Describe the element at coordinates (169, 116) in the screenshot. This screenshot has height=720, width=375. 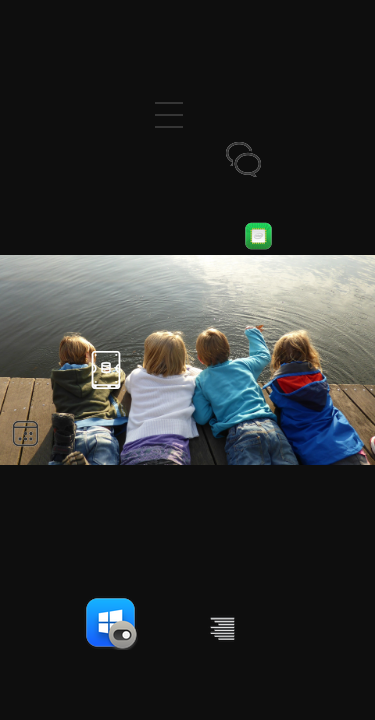
I see `open navigation menu` at that location.